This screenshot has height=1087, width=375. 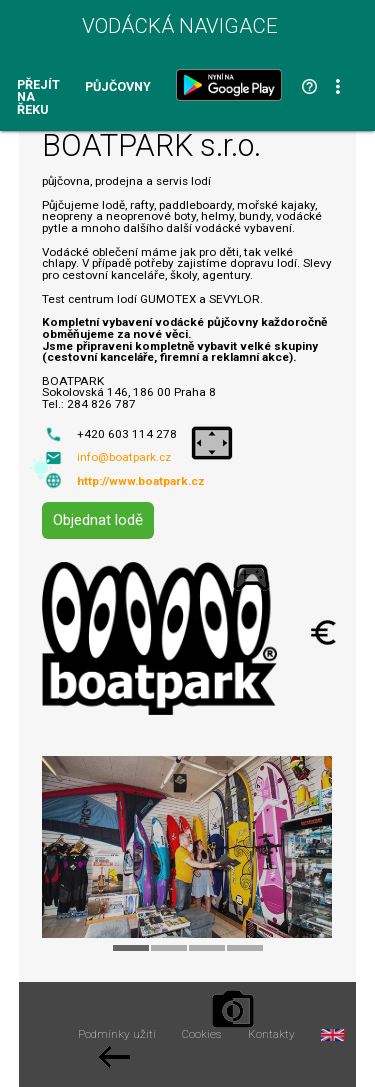 I want to click on view tips or helpful suggestions, so click(x=41, y=468).